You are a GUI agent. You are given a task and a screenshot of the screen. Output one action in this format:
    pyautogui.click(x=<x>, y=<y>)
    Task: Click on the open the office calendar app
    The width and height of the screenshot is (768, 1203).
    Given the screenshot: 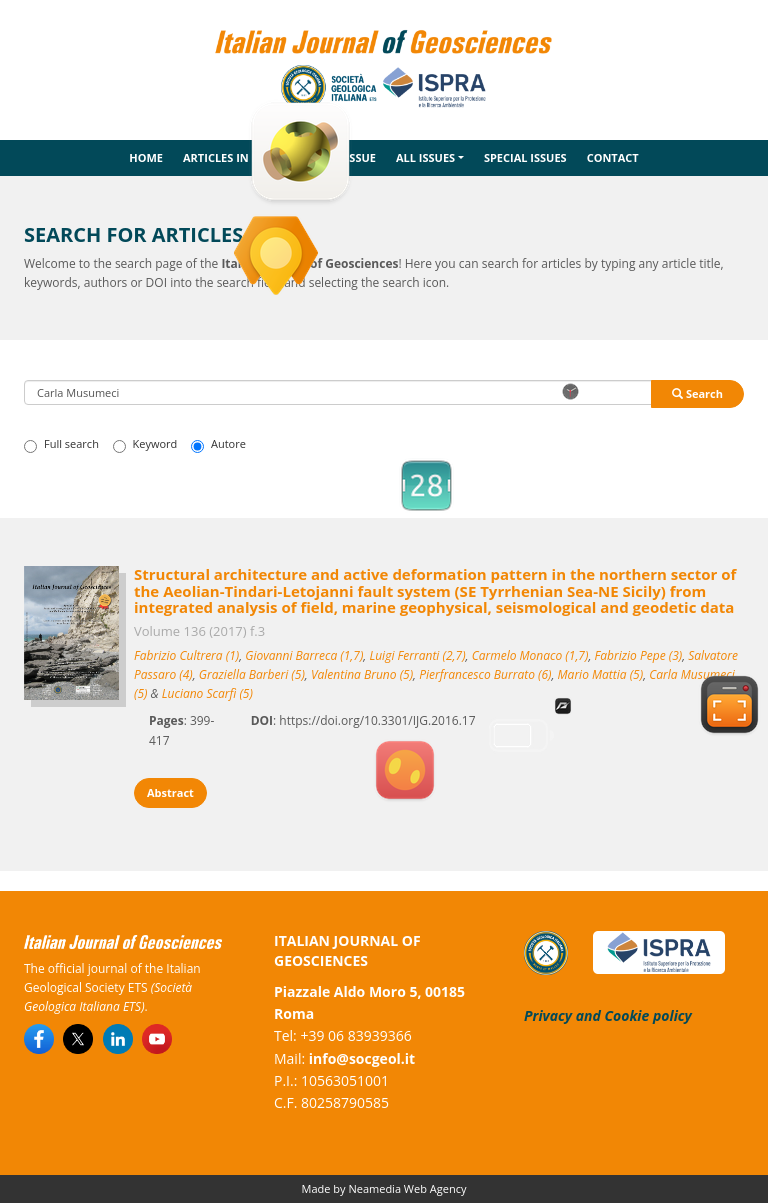 What is the action you would take?
    pyautogui.click(x=426, y=485)
    